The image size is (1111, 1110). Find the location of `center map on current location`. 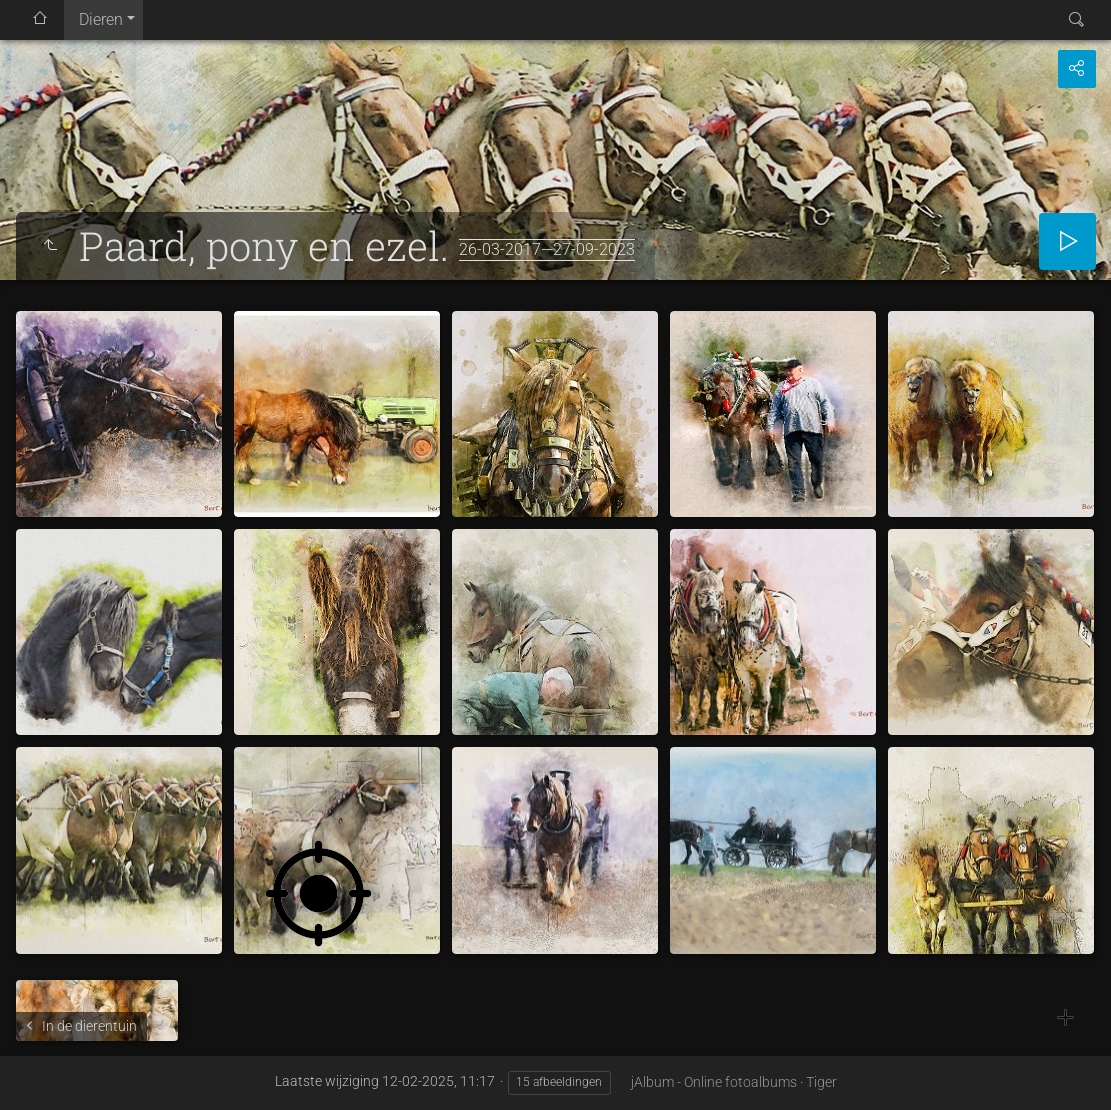

center map on current location is located at coordinates (318, 893).